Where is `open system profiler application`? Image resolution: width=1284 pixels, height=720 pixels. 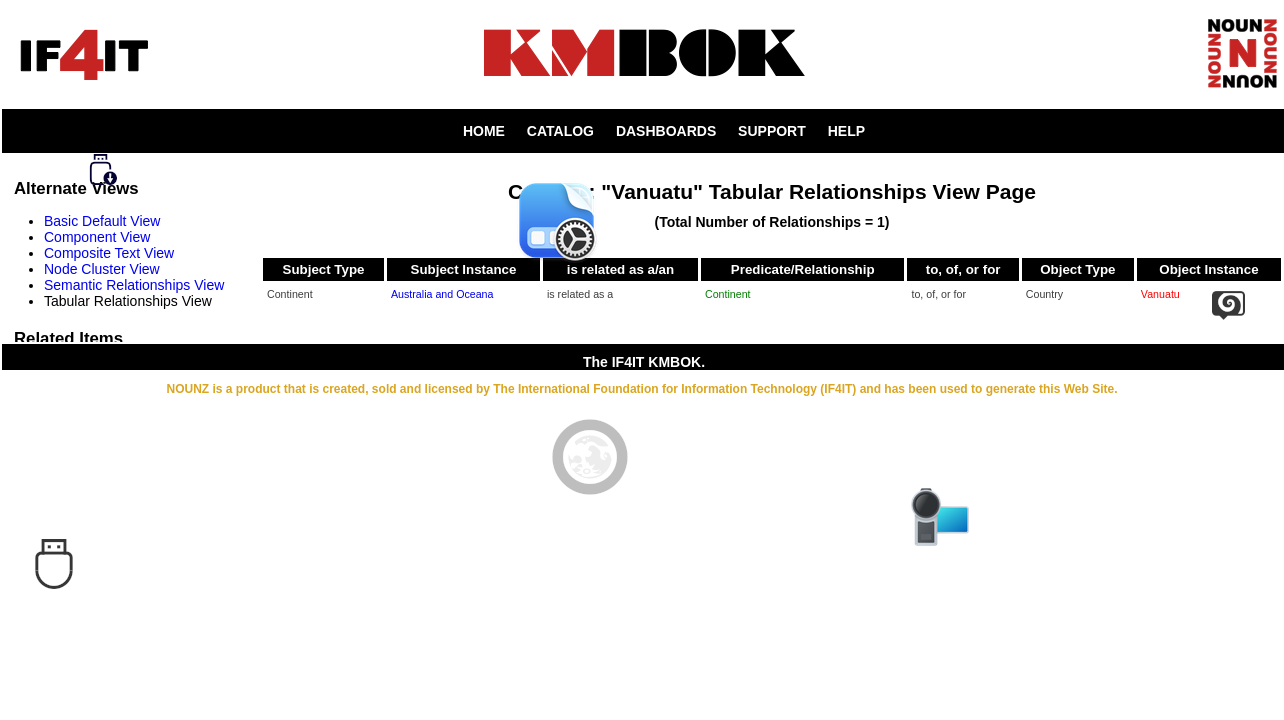 open system profiler application is located at coordinates (556, 220).